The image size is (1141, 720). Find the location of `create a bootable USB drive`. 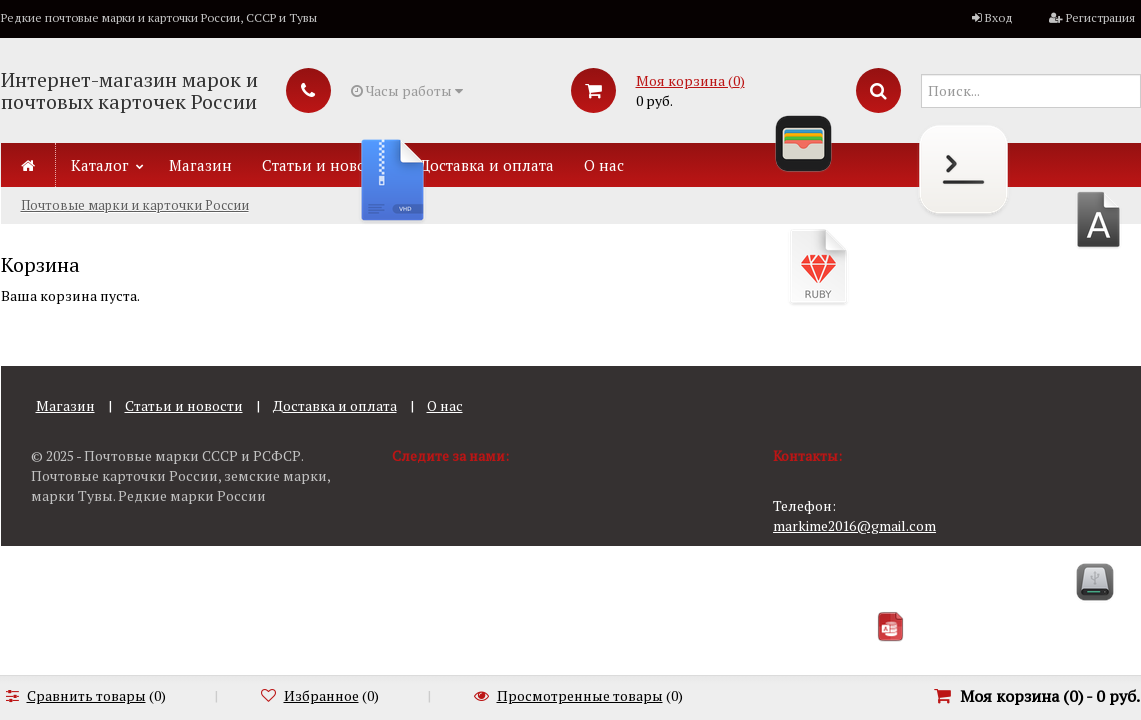

create a bootable USB drive is located at coordinates (1095, 582).